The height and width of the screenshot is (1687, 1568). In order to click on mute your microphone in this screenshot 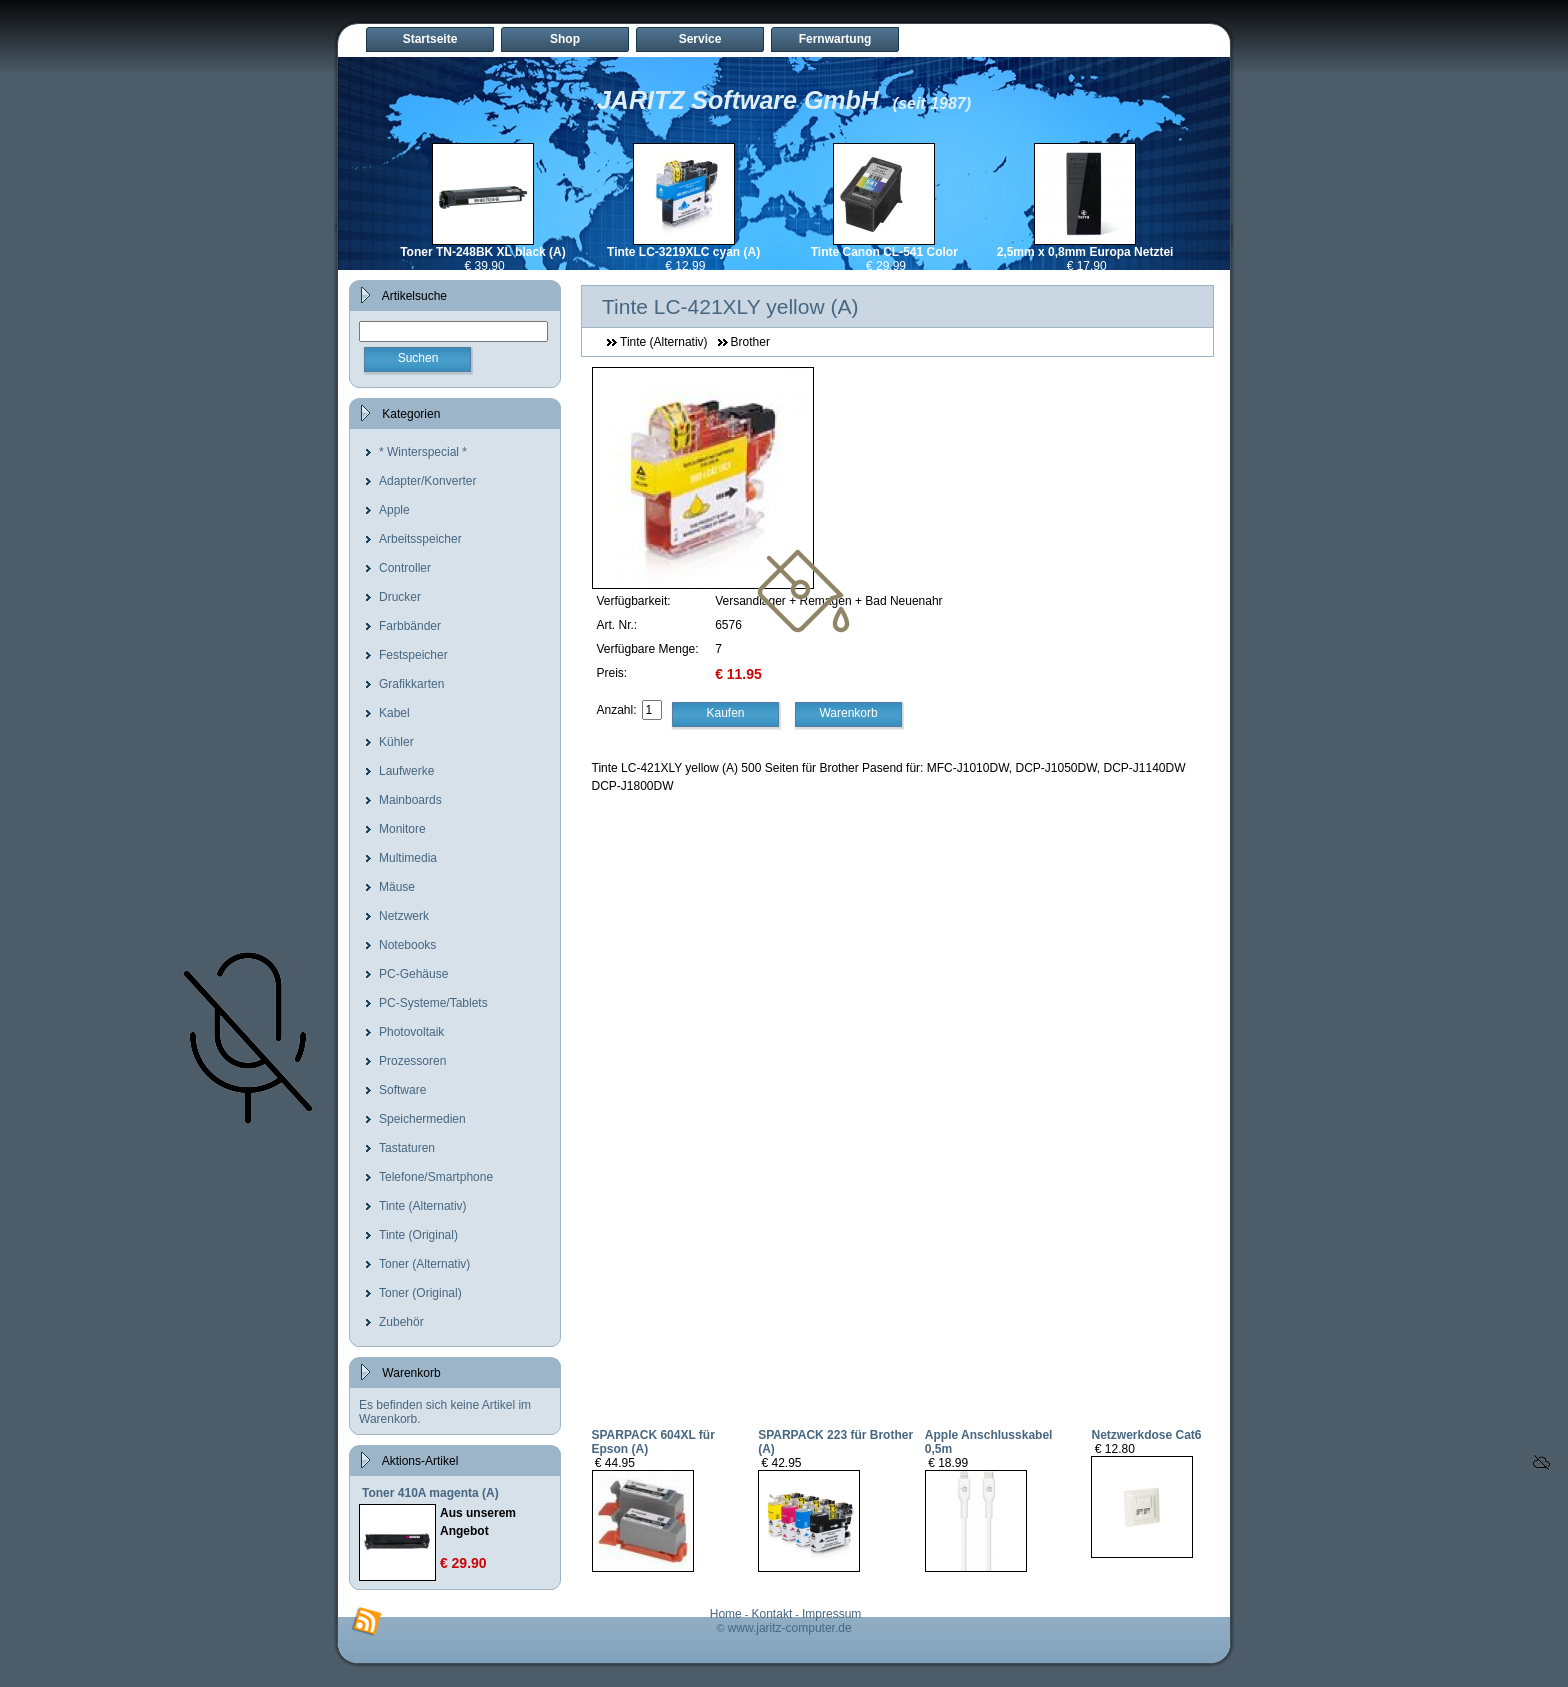, I will do `click(248, 1035)`.